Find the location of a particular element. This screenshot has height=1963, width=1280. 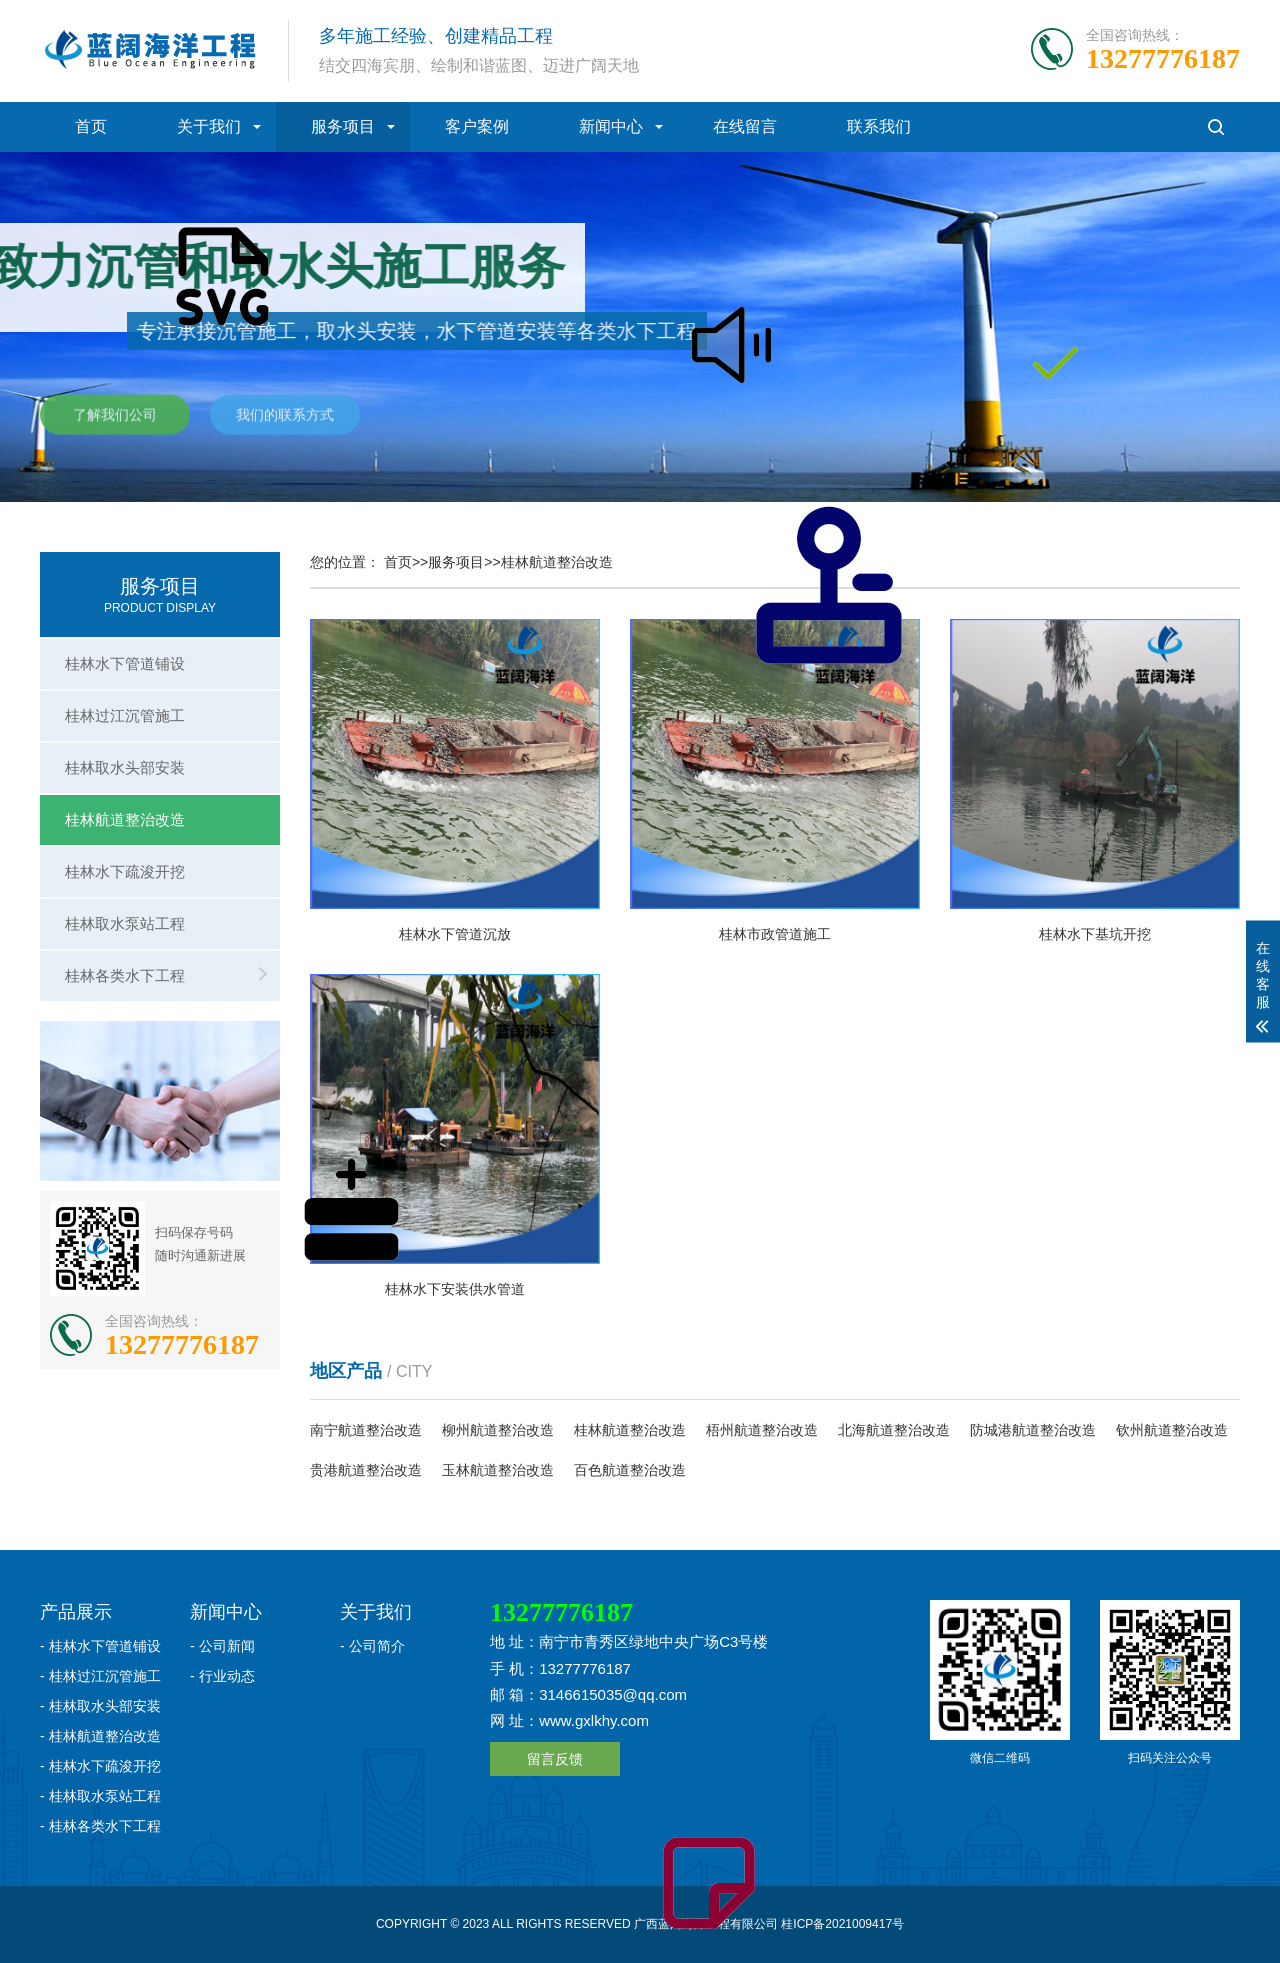

access gaming or controller settings is located at coordinates (829, 591).